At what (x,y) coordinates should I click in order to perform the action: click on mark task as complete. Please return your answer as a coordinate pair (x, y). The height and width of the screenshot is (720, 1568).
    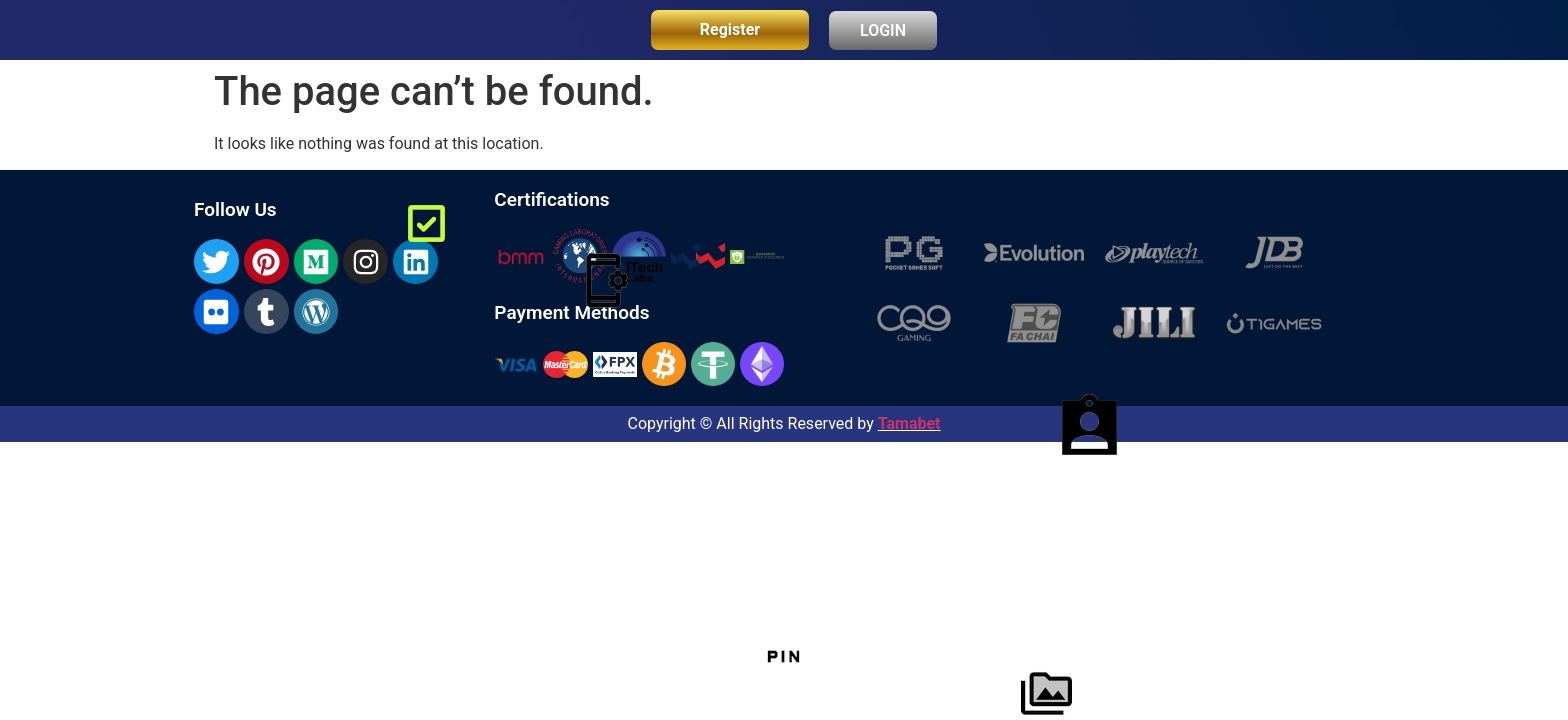
    Looking at the image, I should click on (426, 223).